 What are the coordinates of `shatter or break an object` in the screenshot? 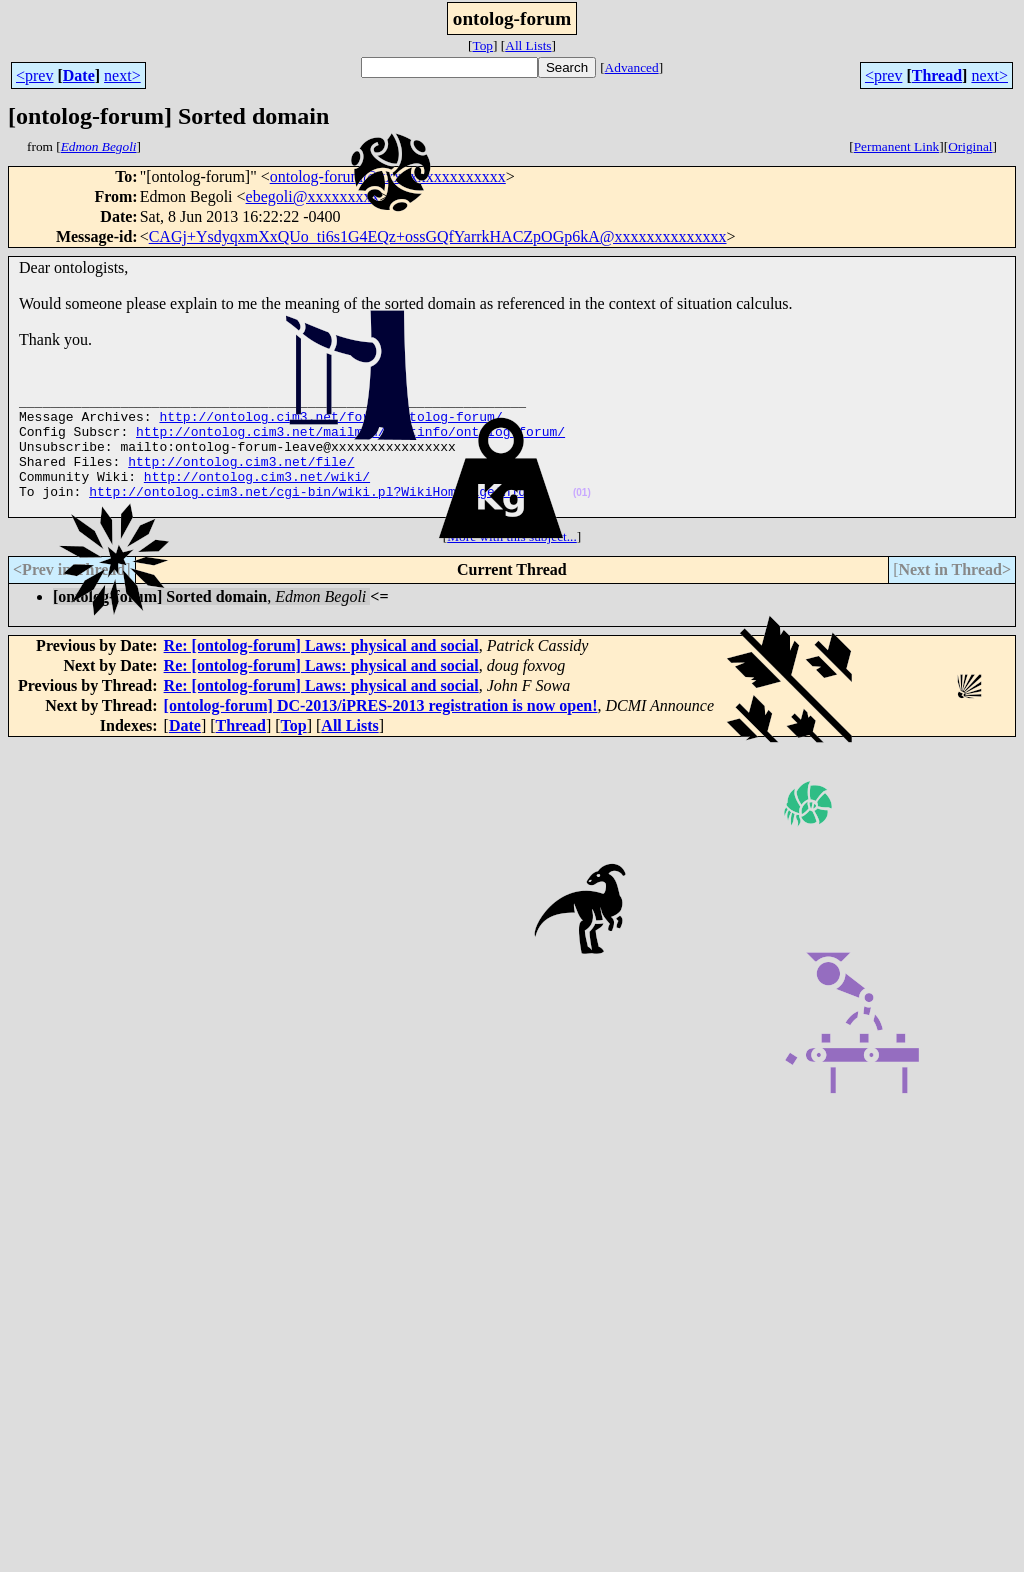 It's located at (114, 559).